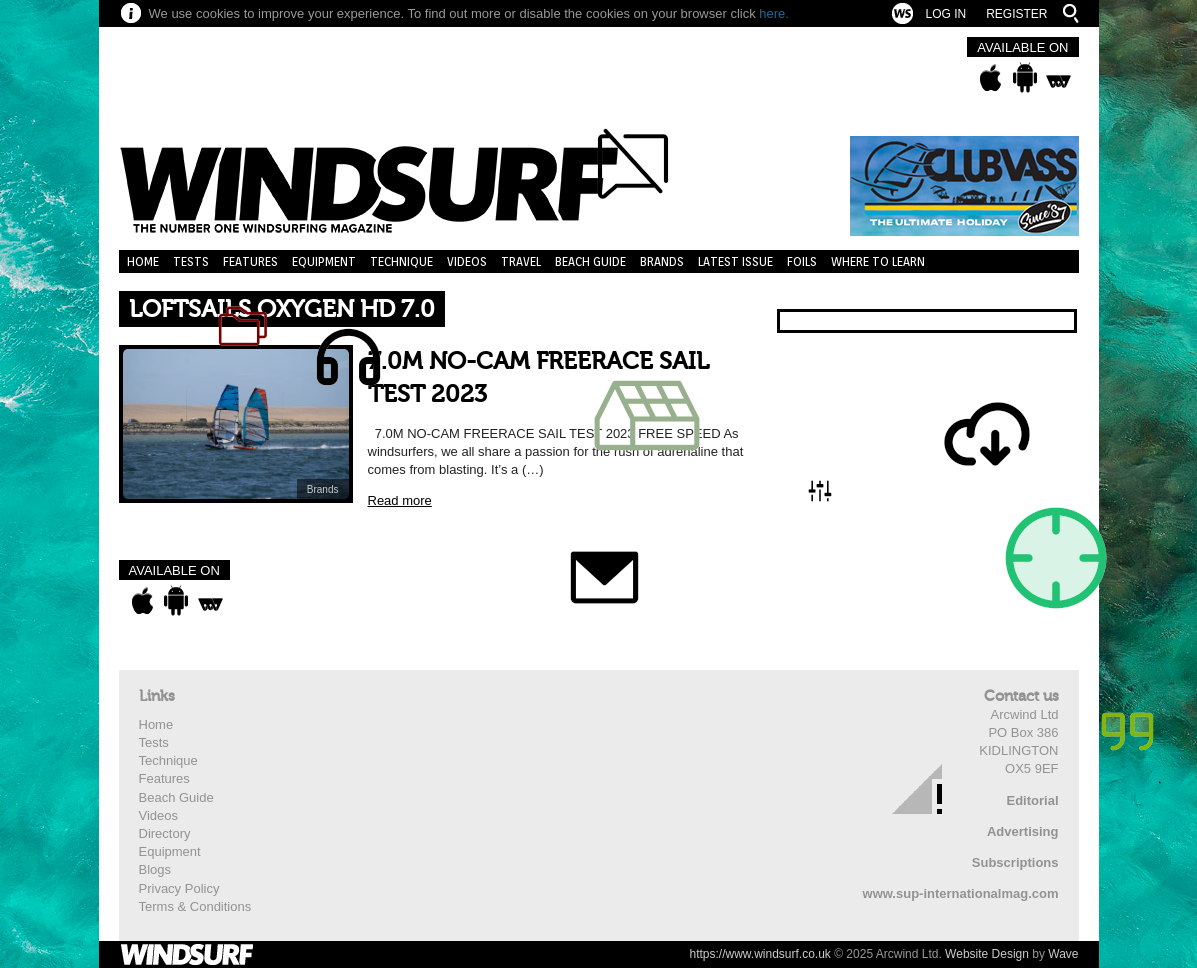 Image resolution: width=1197 pixels, height=968 pixels. I want to click on indicates no cellular signal with no internet connection, so click(917, 789).